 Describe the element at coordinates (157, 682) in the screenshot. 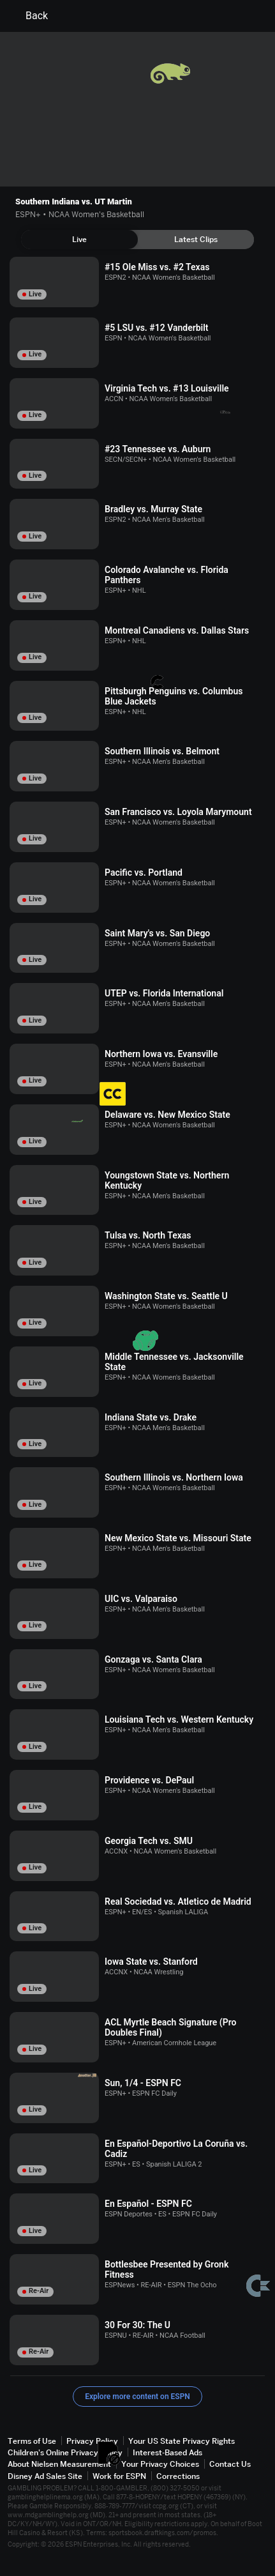

I see `elastic cloud logo` at that location.